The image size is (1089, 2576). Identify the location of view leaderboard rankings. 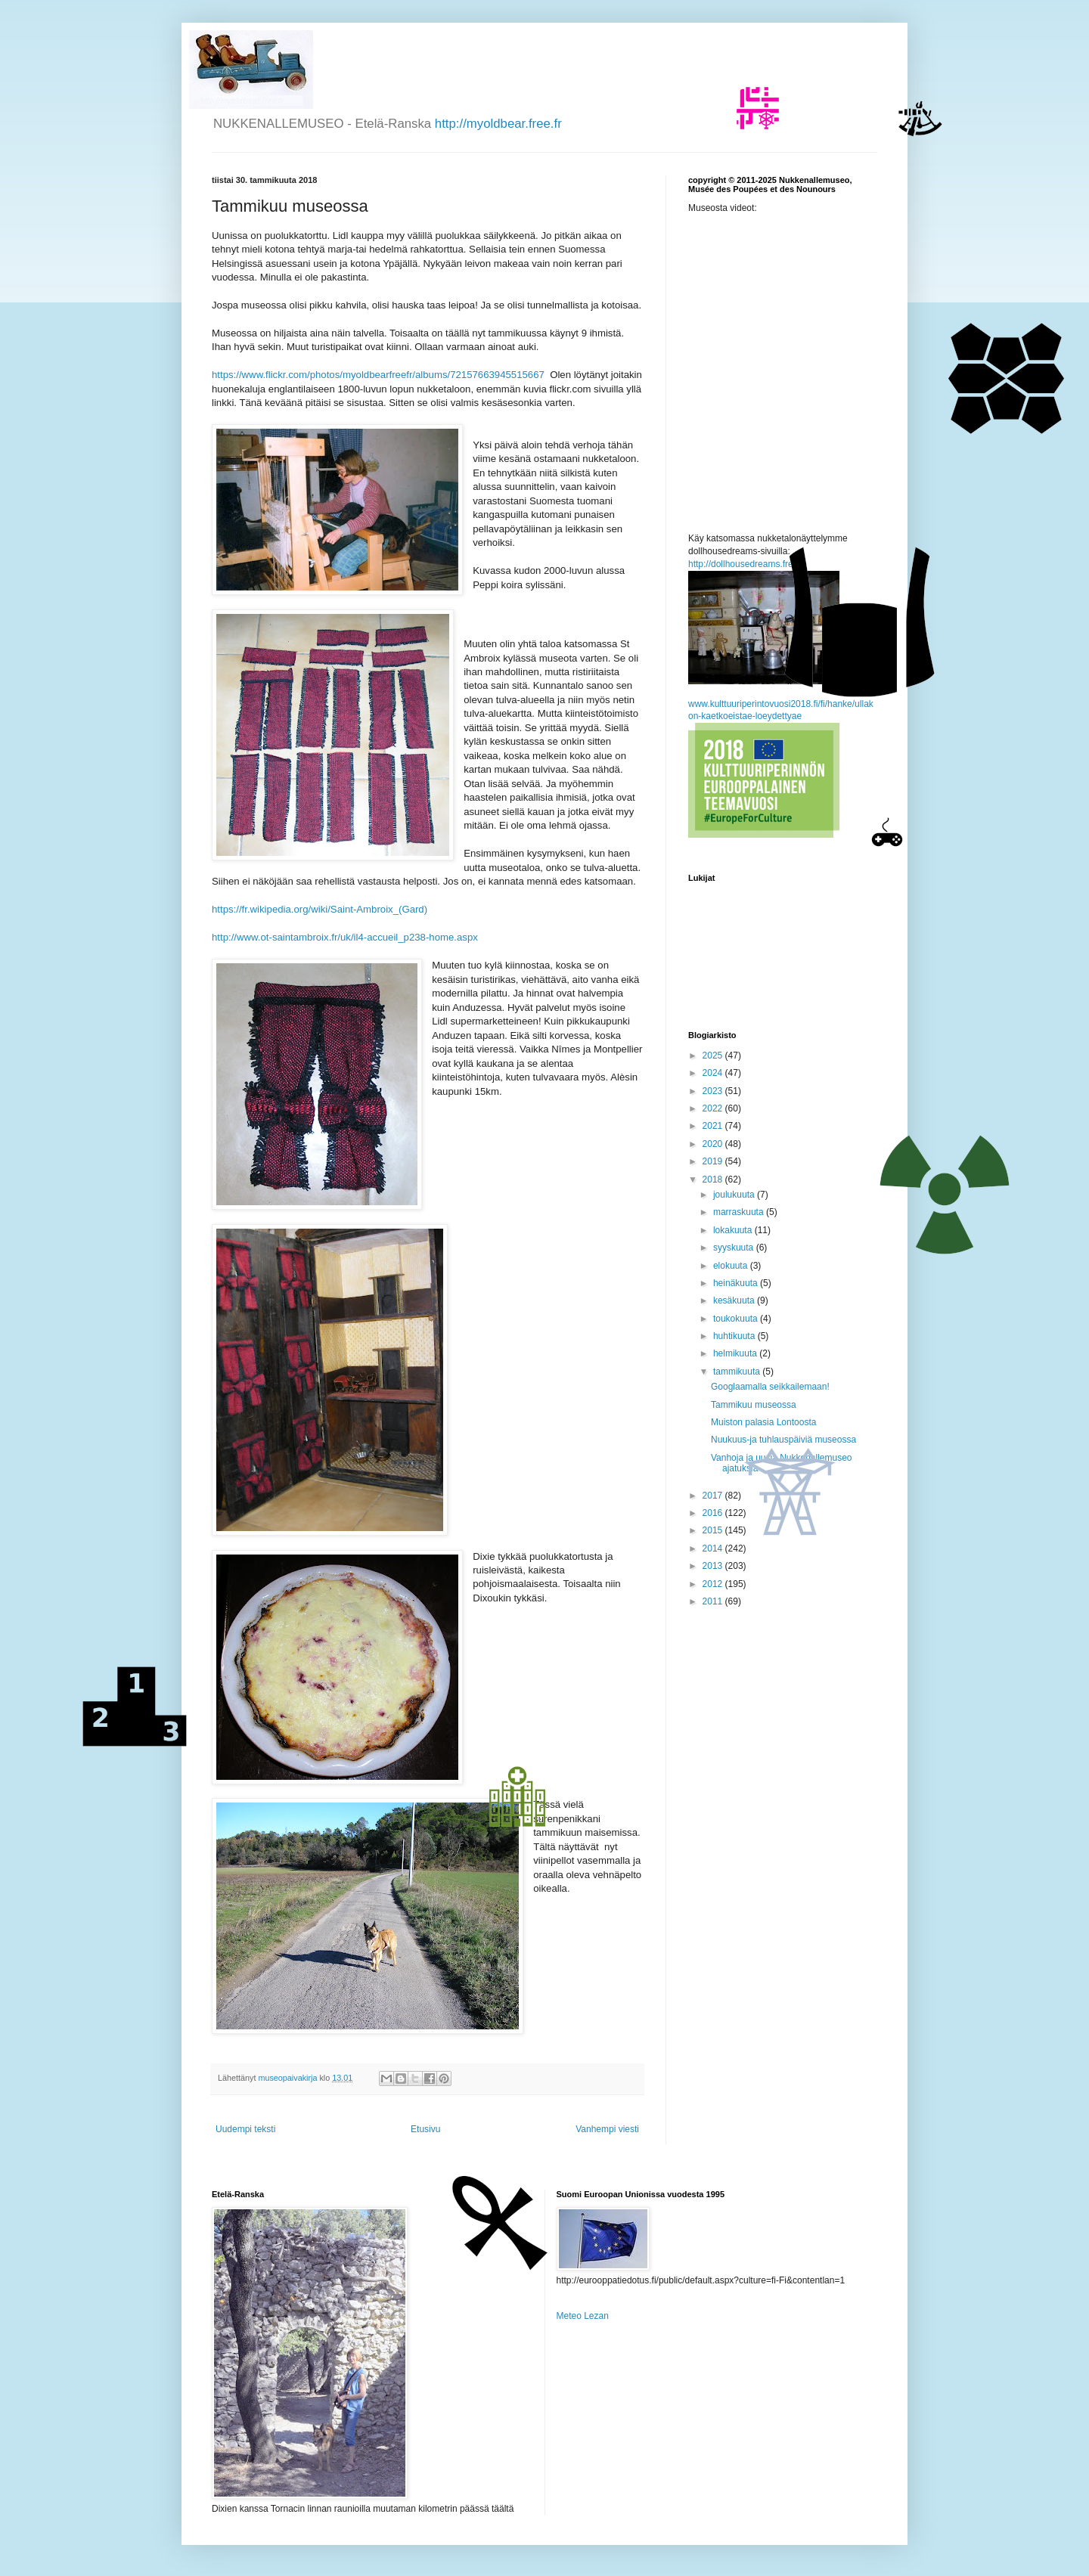
(135, 1694).